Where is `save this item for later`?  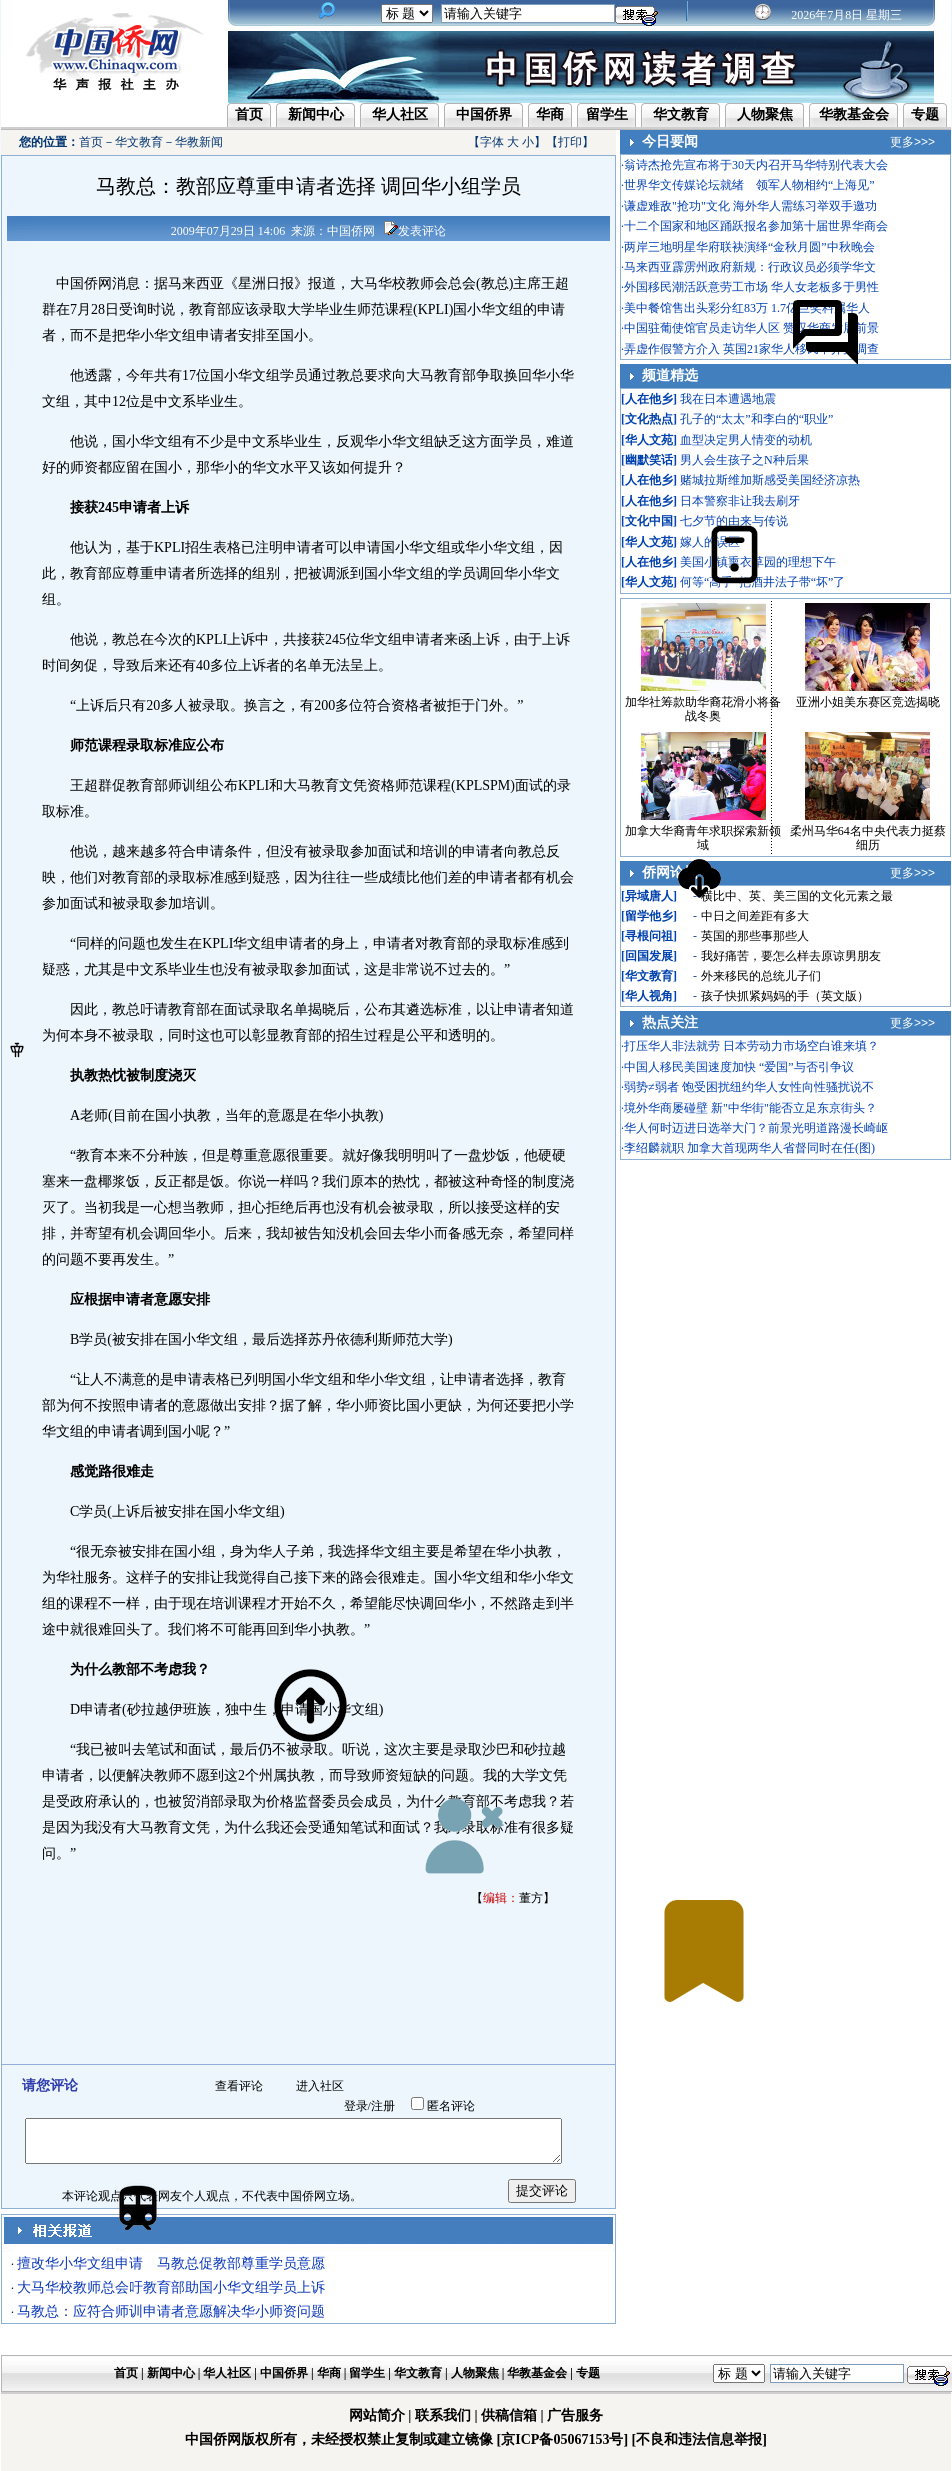 save this item for later is located at coordinates (704, 1951).